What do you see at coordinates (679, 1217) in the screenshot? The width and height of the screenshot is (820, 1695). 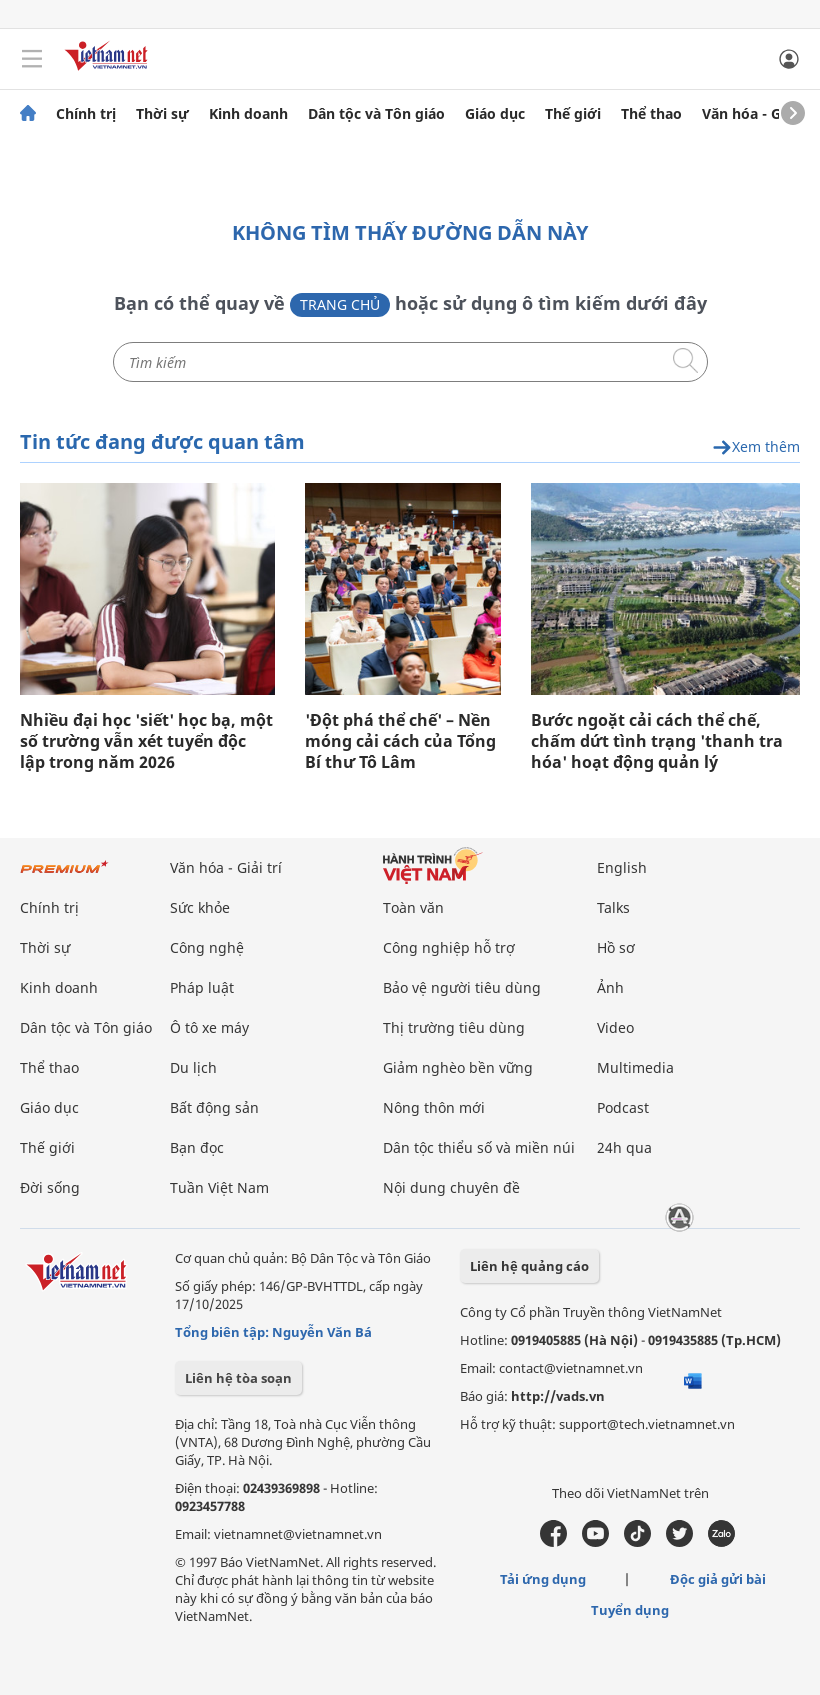 I see `check for available software updates` at bounding box center [679, 1217].